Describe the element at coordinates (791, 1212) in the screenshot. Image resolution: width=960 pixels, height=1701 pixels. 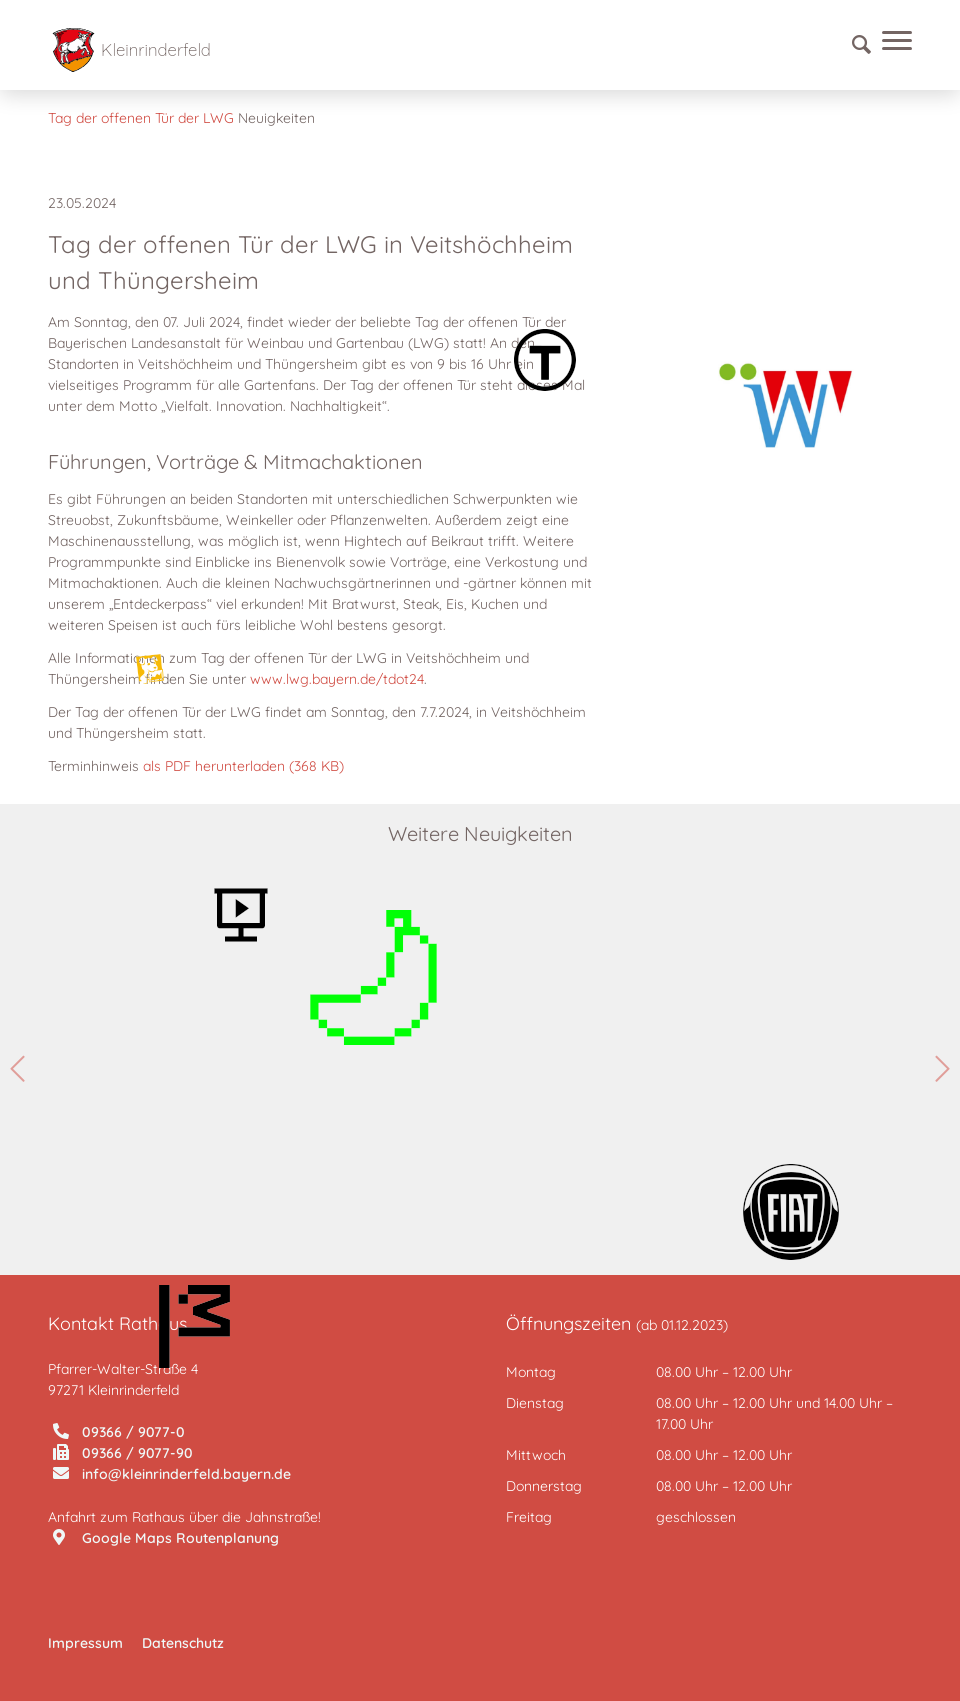
I see `fiat brand or vehicle identification` at that location.